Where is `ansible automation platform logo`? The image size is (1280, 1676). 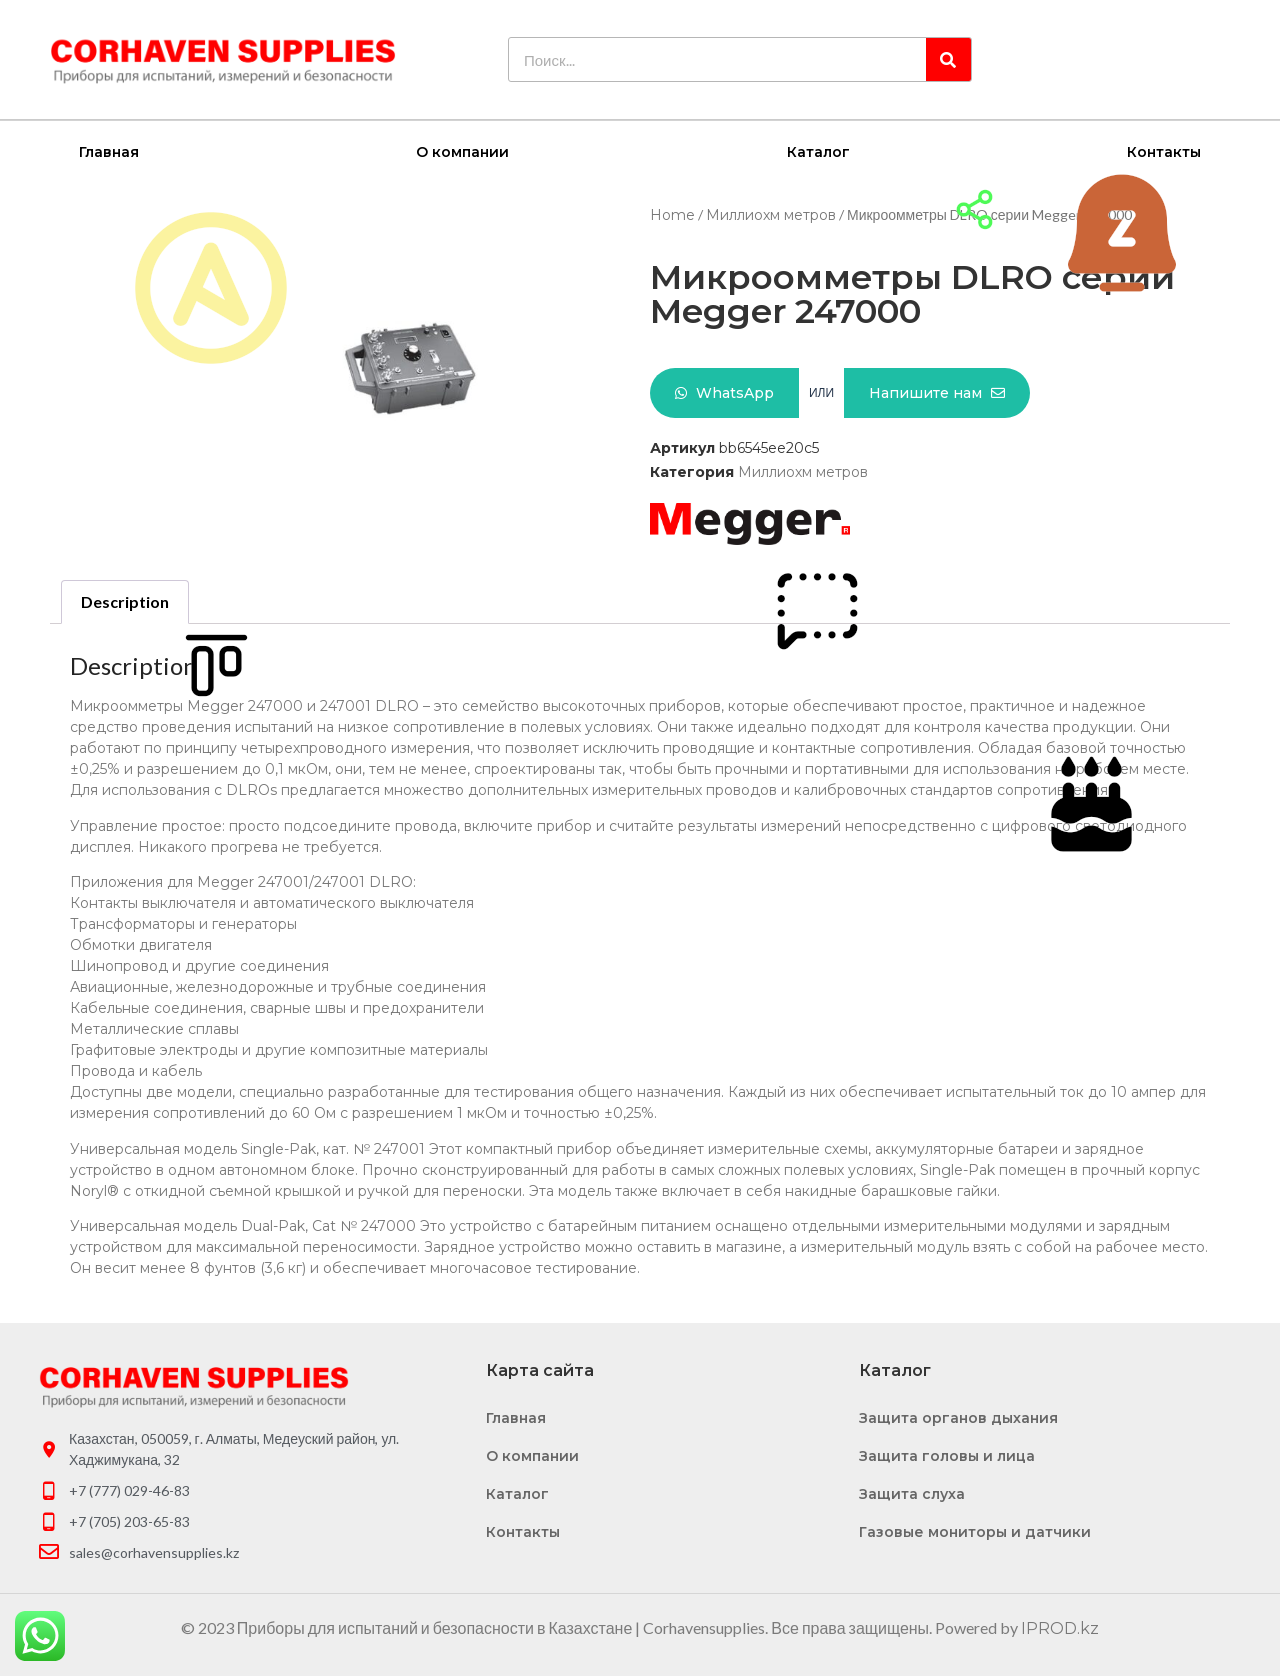 ansible automation platform logo is located at coordinates (211, 288).